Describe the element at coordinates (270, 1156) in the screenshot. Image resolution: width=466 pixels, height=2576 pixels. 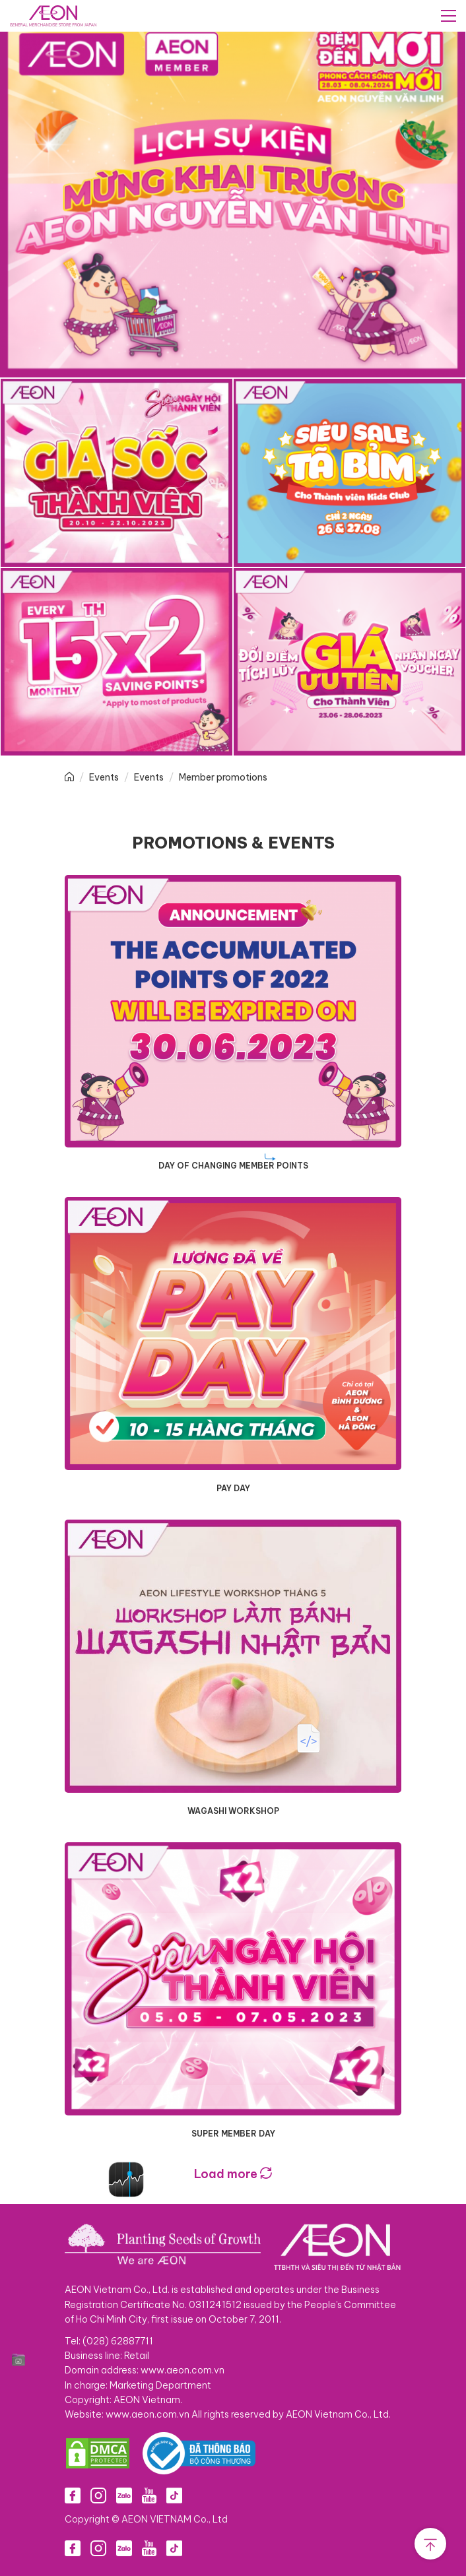
I see `forward this email to another recipient` at that location.